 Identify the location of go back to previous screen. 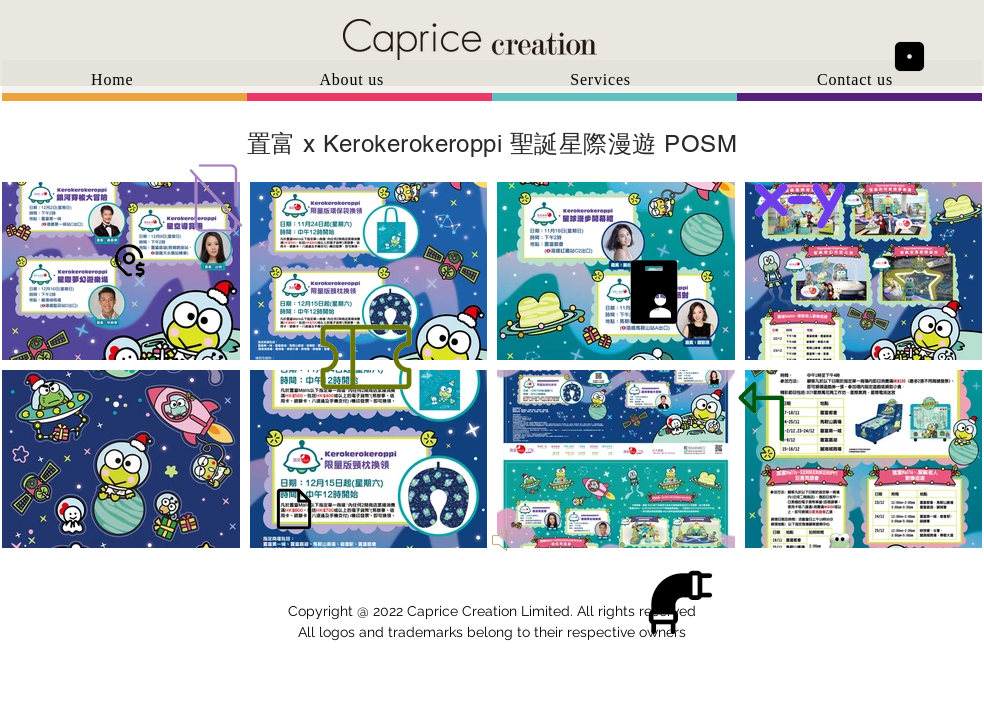
(763, 411).